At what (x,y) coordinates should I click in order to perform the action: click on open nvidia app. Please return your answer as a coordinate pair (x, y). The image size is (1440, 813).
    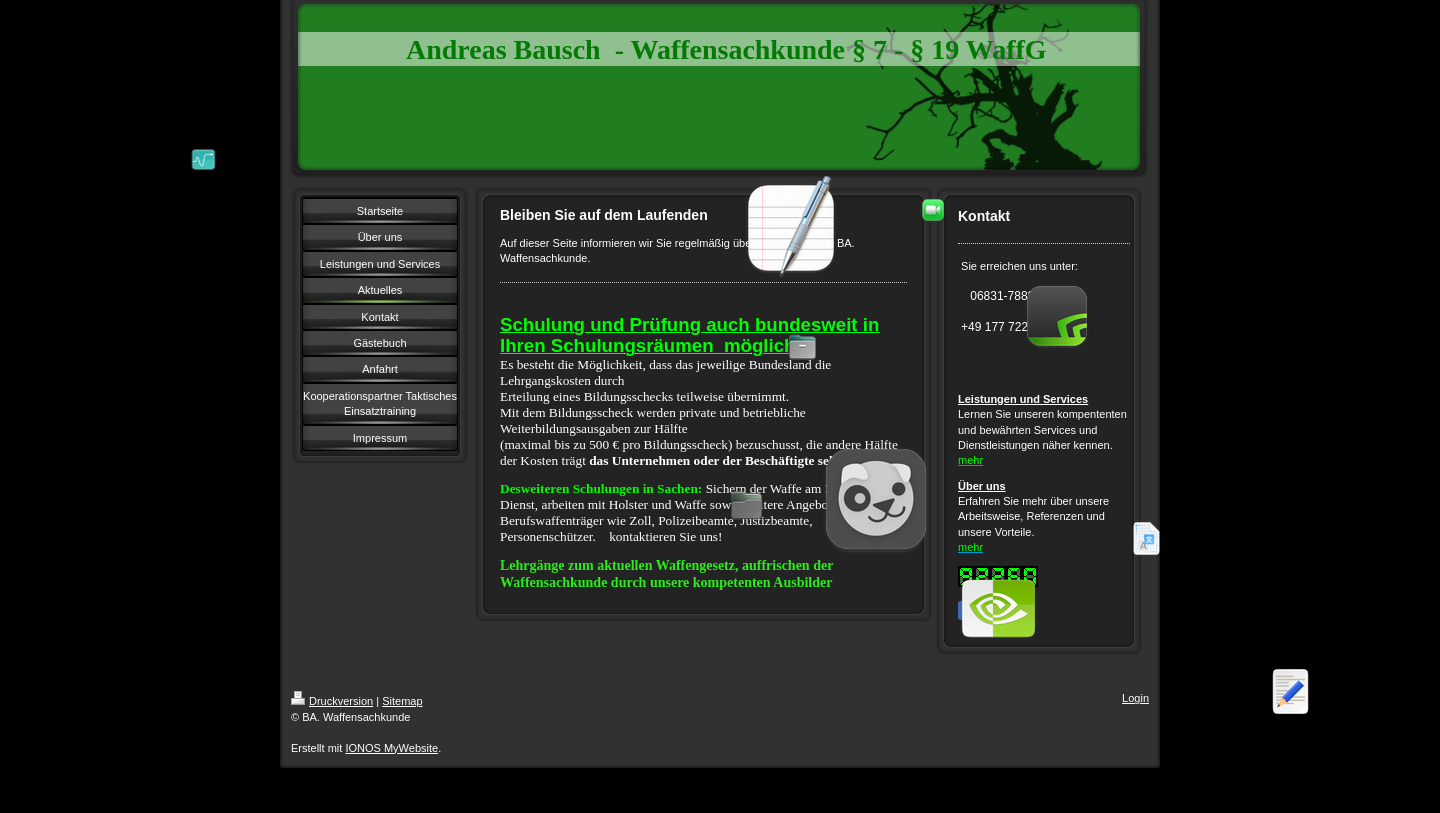
    Looking at the image, I should click on (1057, 316).